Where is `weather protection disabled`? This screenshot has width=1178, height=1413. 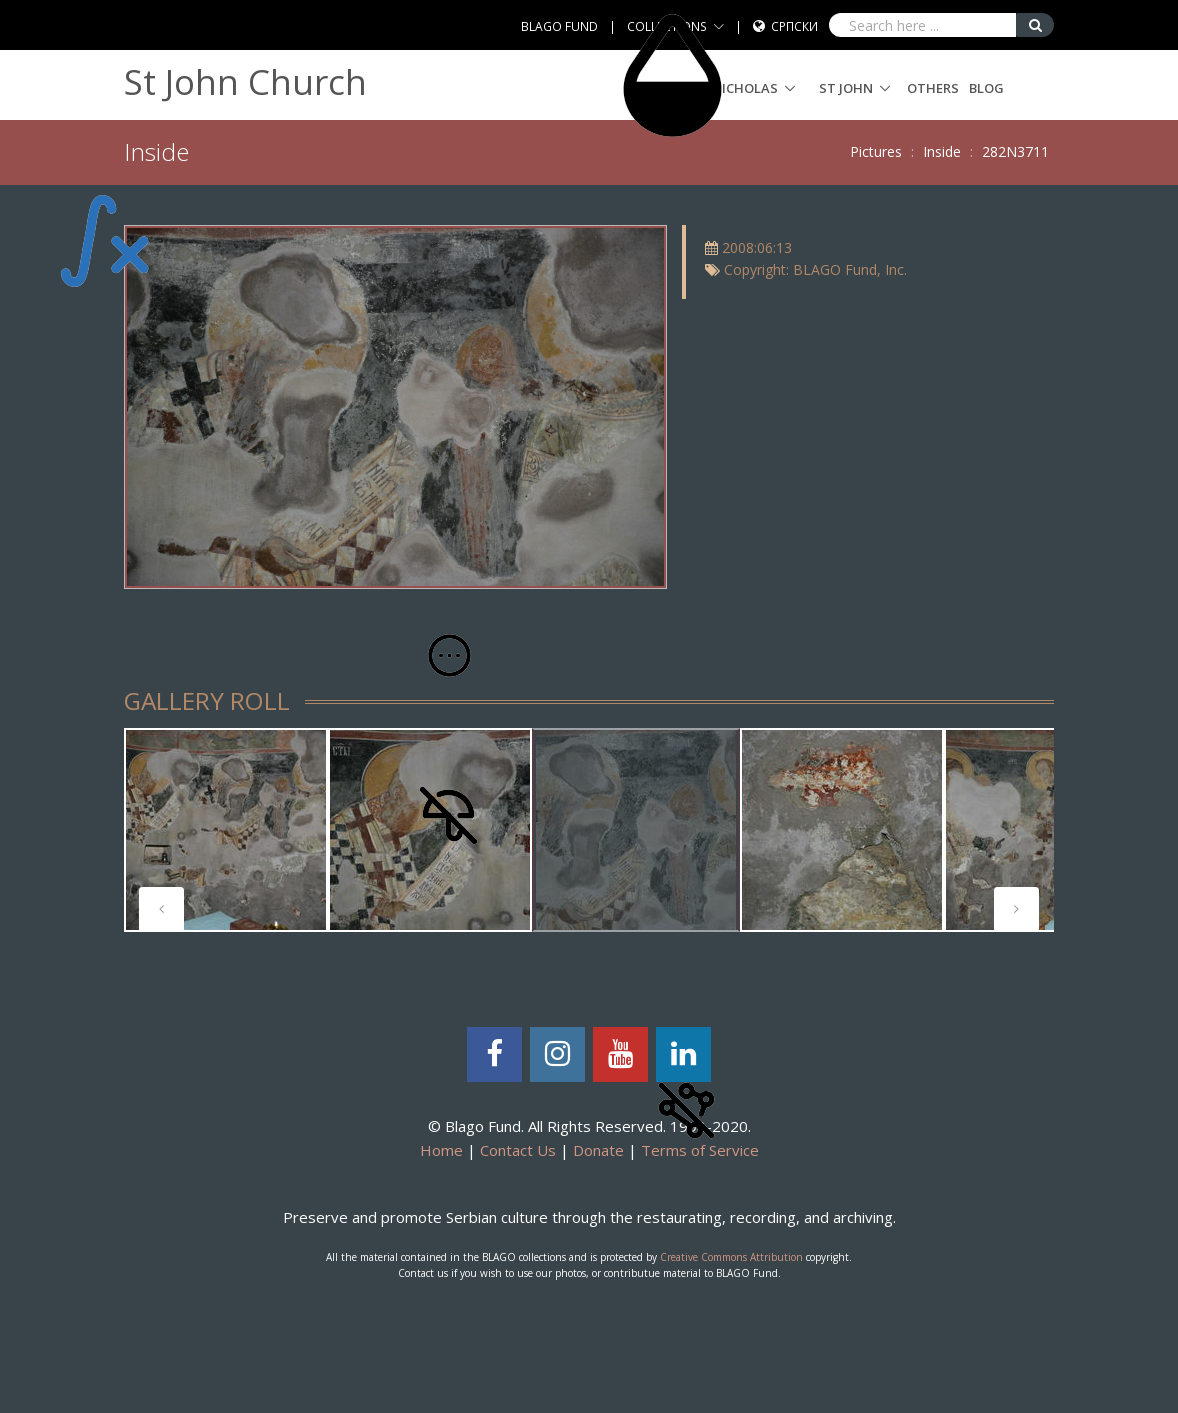 weather protection disabled is located at coordinates (448, 815).